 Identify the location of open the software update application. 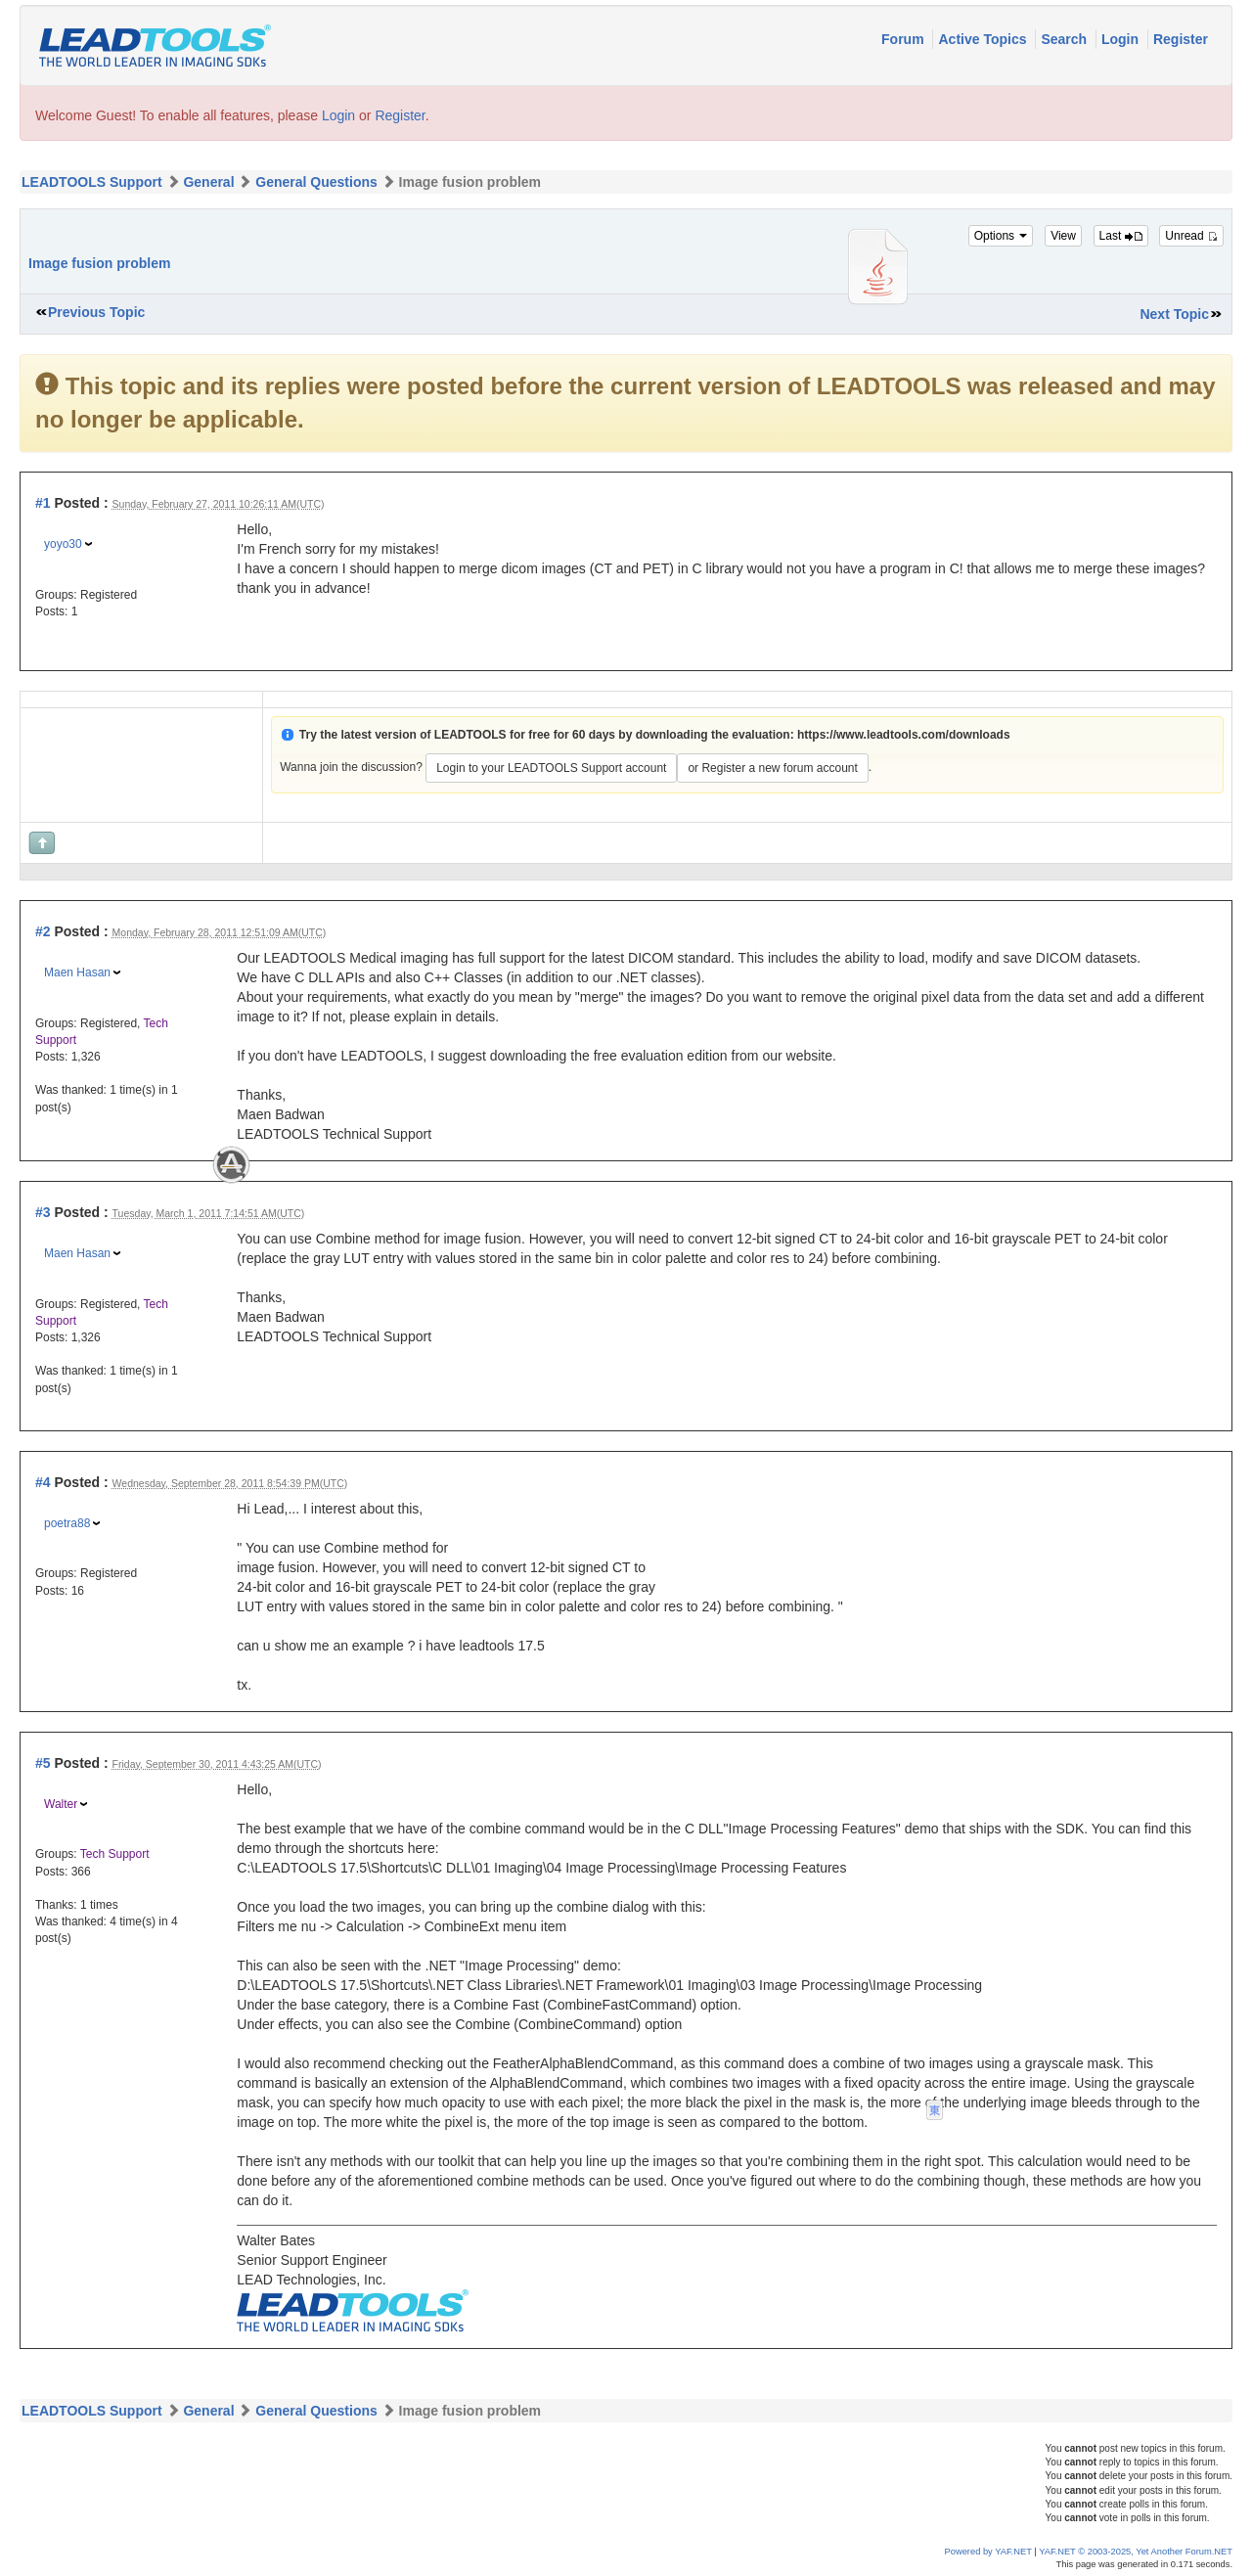
(231, 1164).